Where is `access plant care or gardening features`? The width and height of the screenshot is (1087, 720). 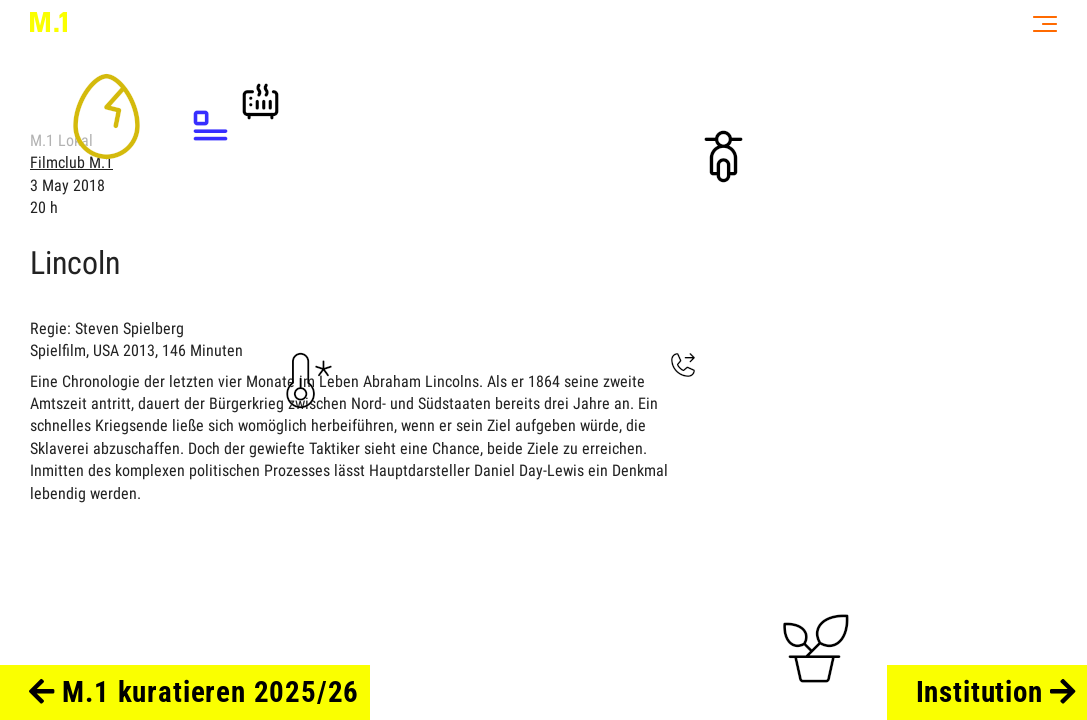 access plant care or gardening features is located at coordinates (814, 648).